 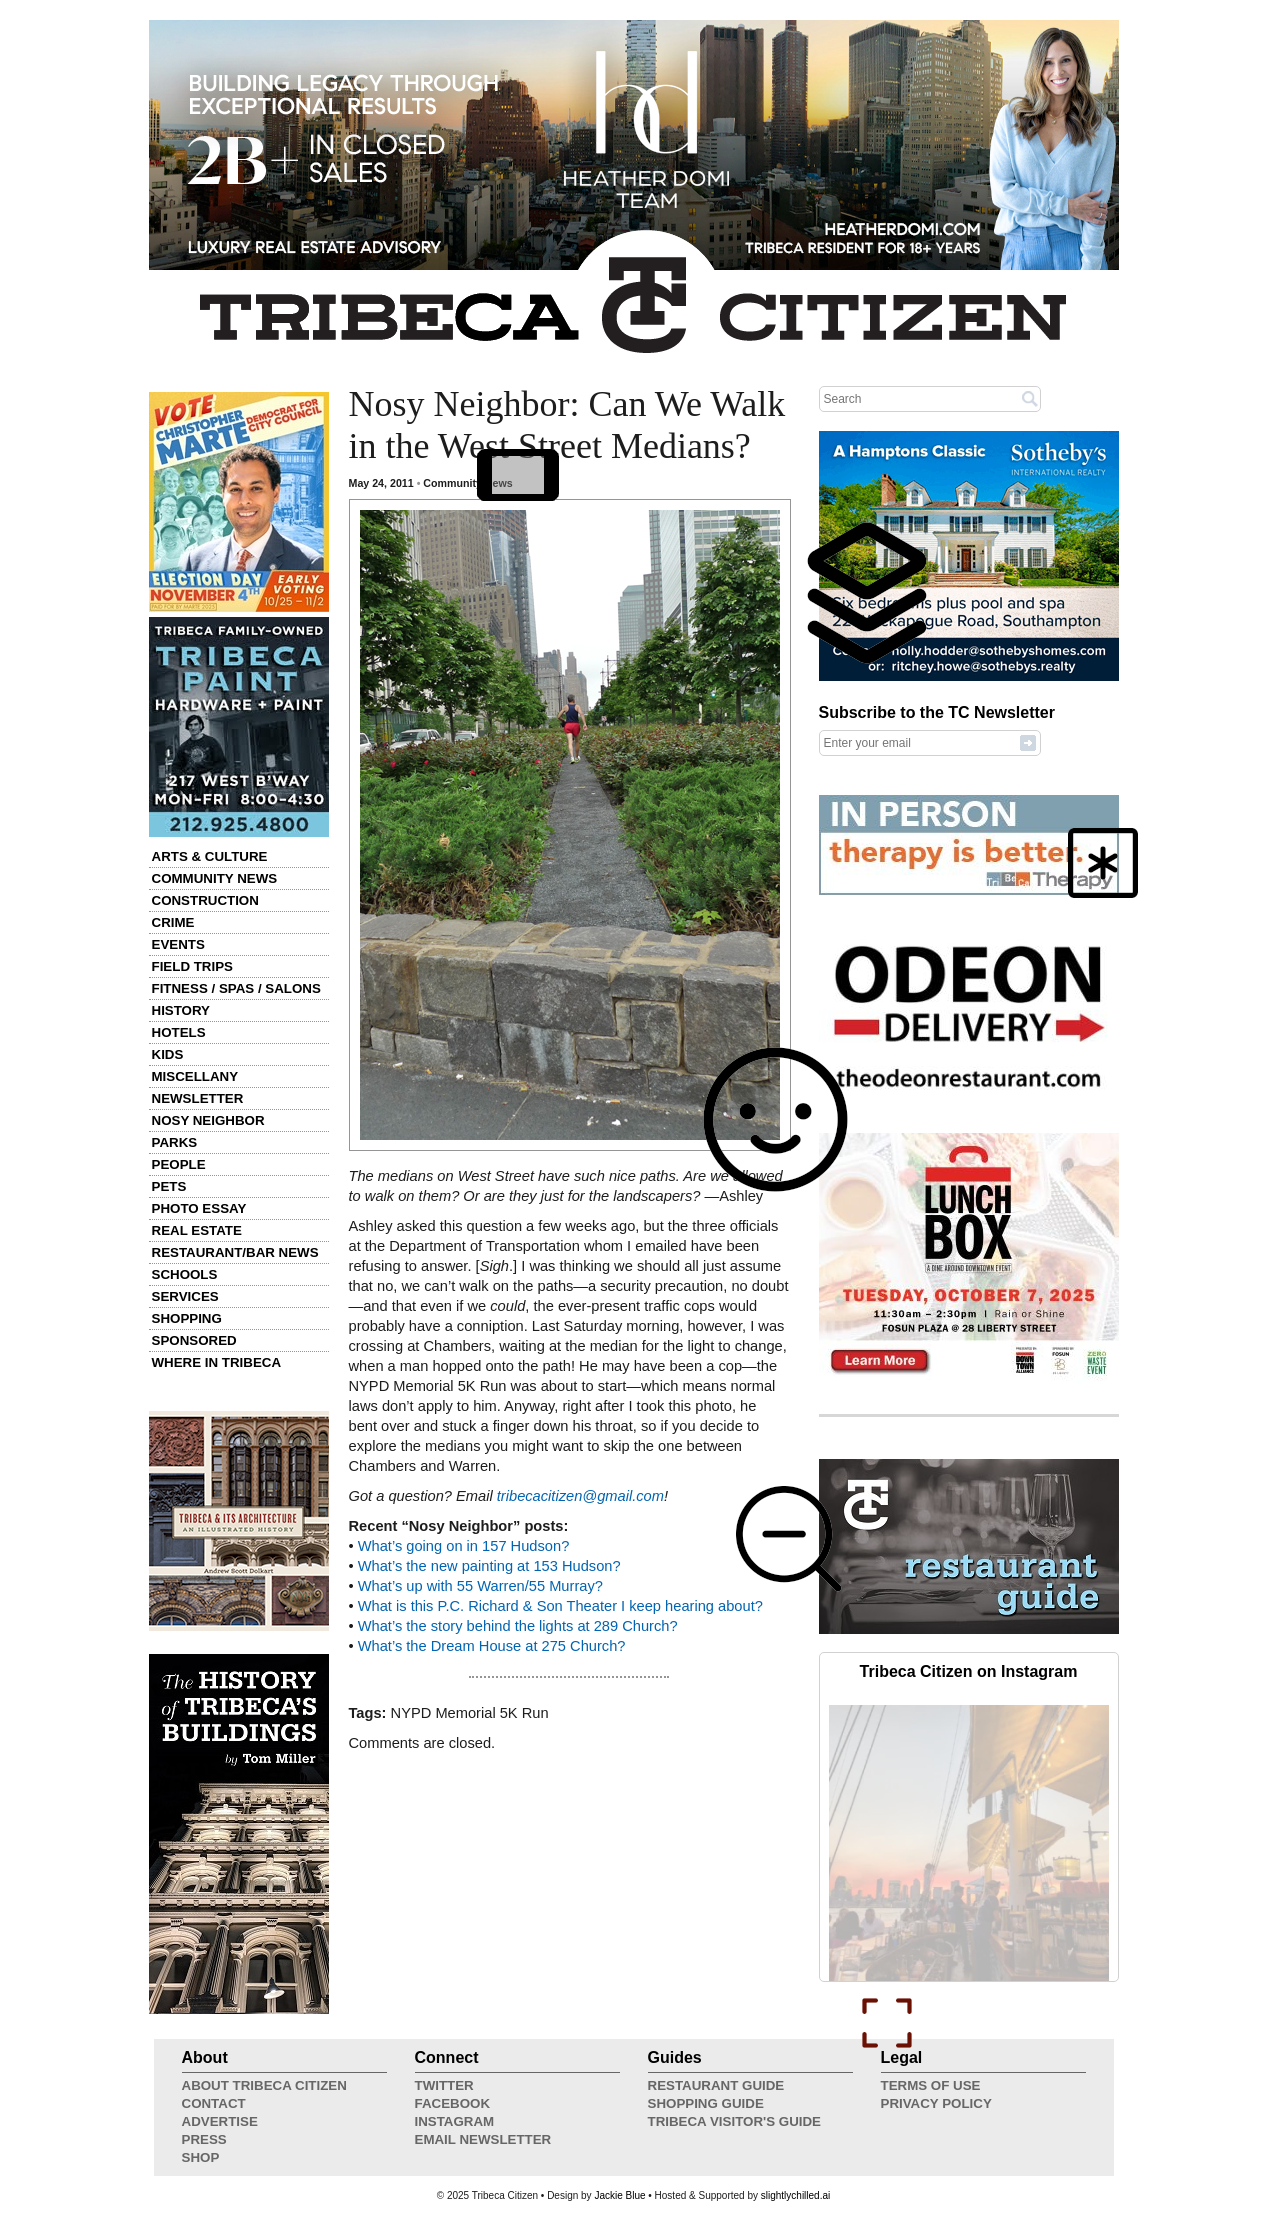 I want to click on view stacked layers or items, so click(x=867, y=594).